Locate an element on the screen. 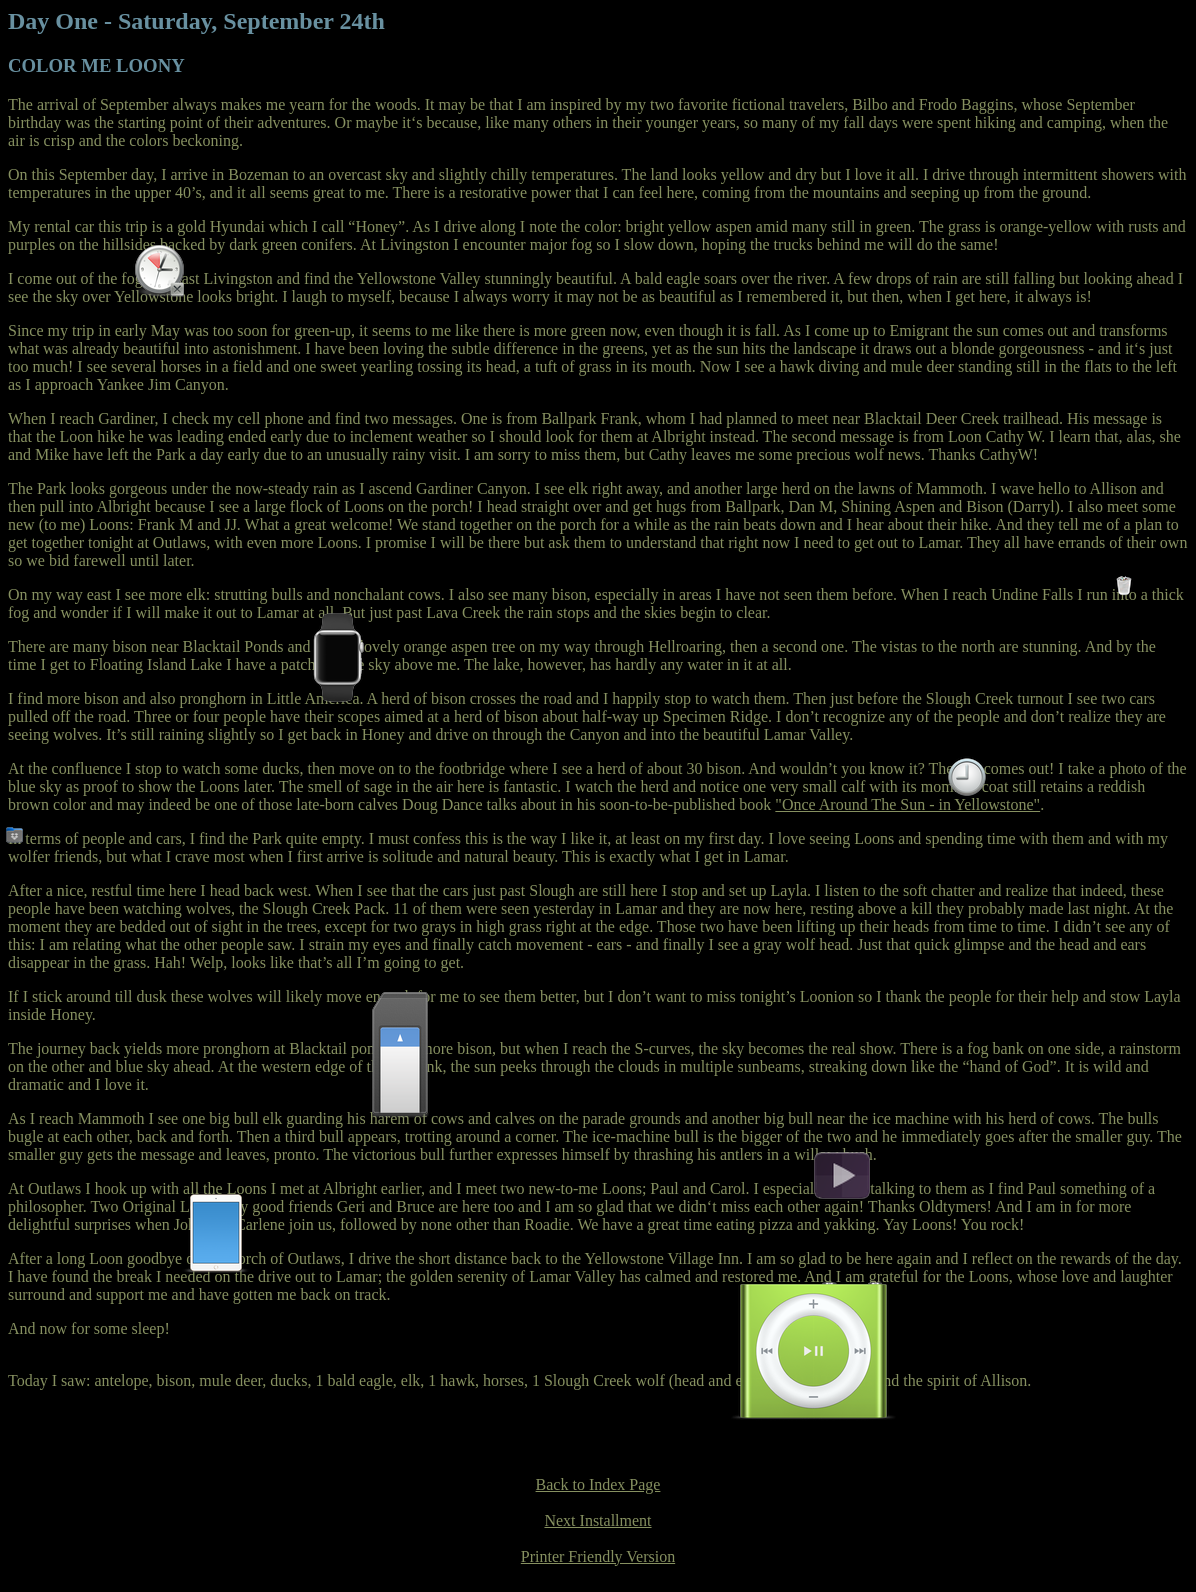 The image size is (1196, 1592). iPod shuffle device connected is located at coordinates (813, 1350).